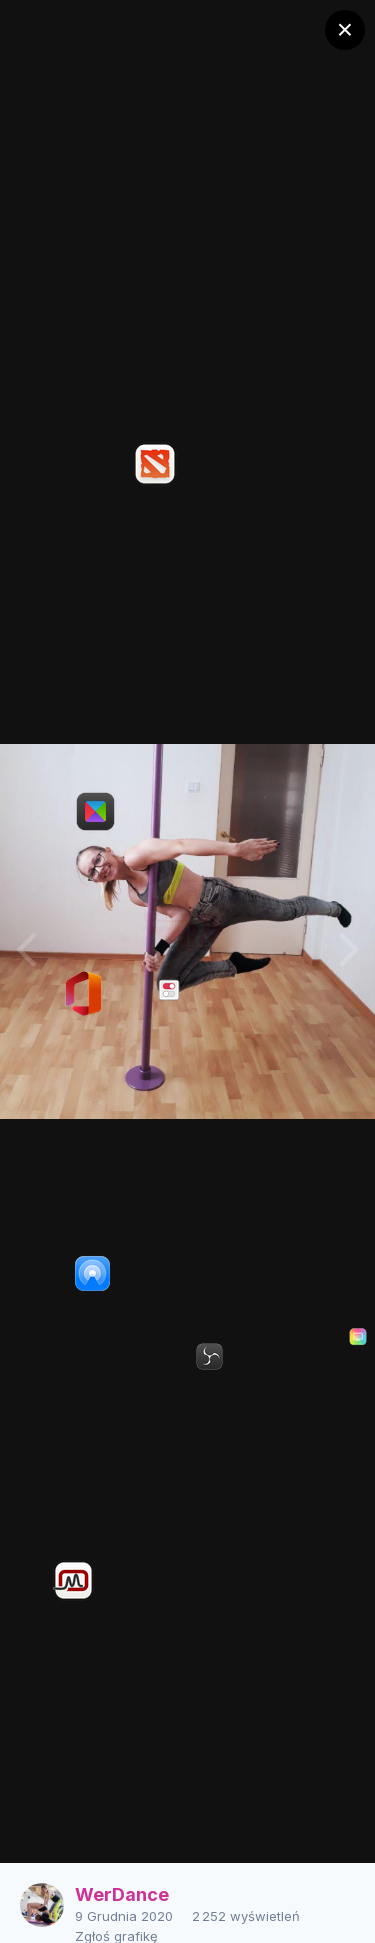 This screenshot has width=375, height=1943. What do you see at coordinates (169, 990) in the screenshot?
I see `open system tweaks or settings app` at bounding box center [169, 990].